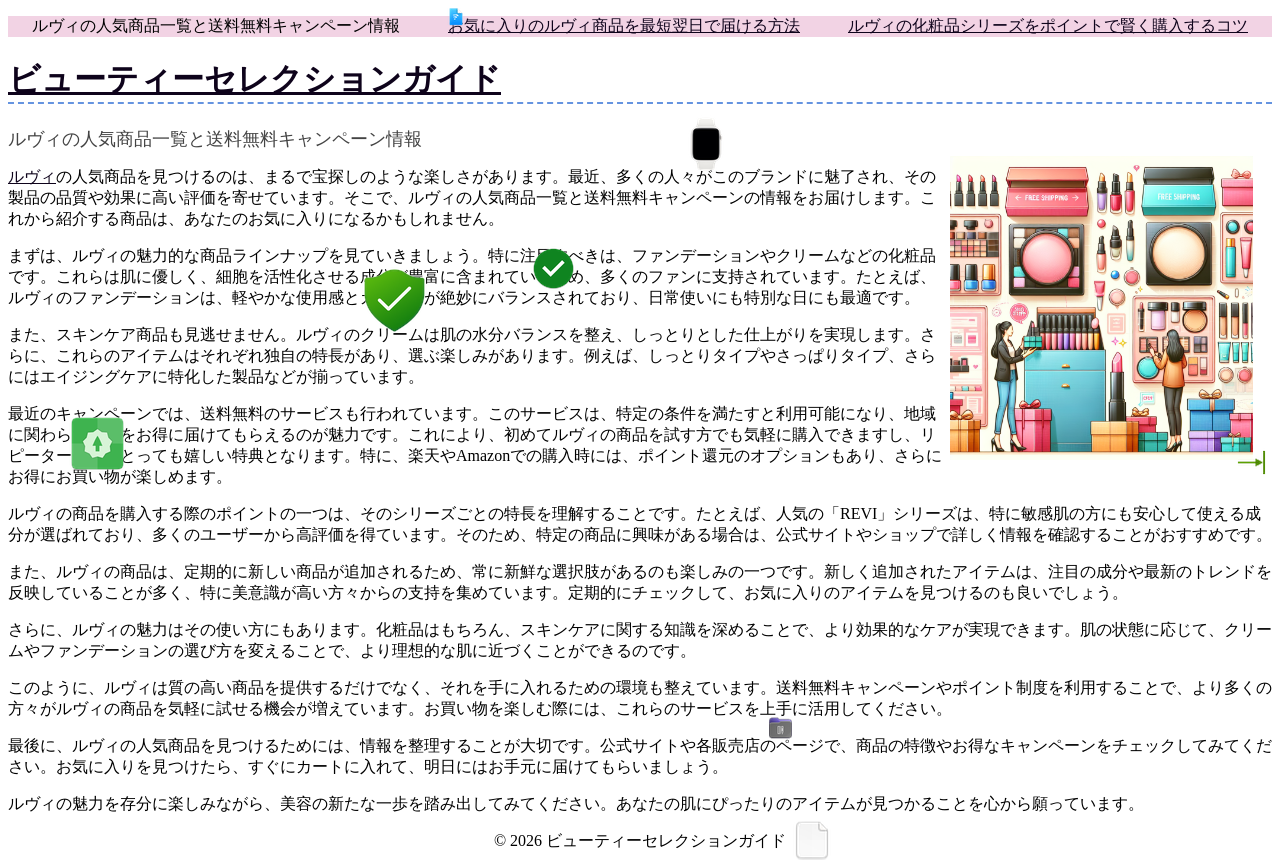 This screenshot has width=1280, height=860. Describe the element at coordinates (706, 144) in the screenshot. I see `apple watch series 5-7 device icon` at that location.